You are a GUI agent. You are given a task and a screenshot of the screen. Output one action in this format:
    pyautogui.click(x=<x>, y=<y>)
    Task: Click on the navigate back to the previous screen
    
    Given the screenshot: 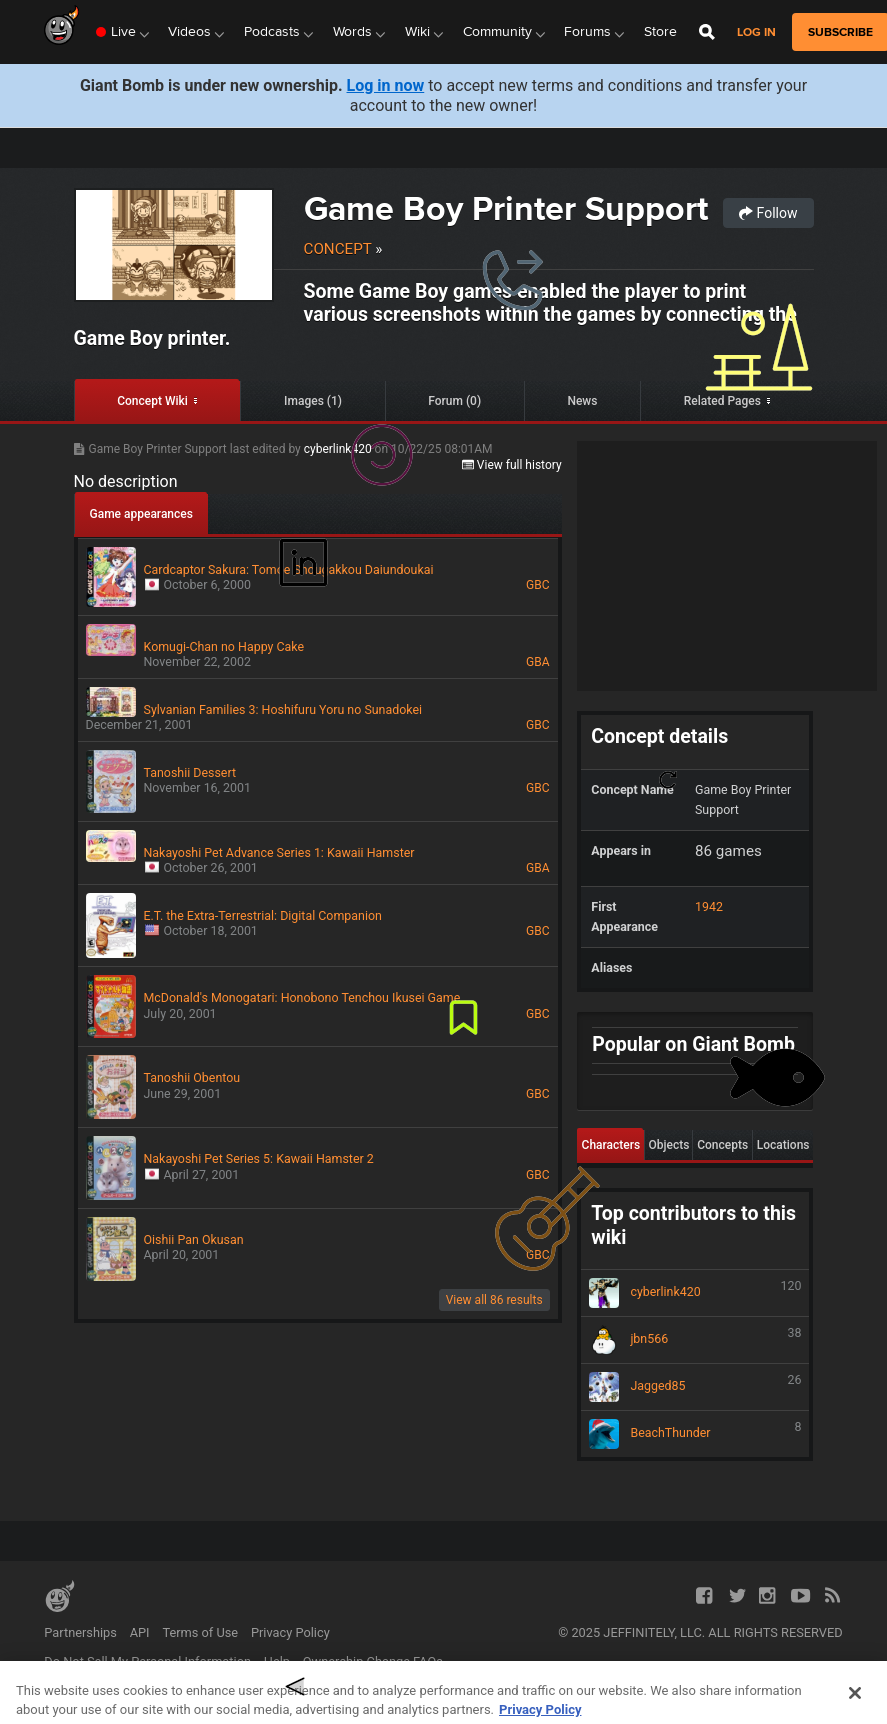 What is the action you would take?
    pyautogui.click(x=295, y=1686)
    